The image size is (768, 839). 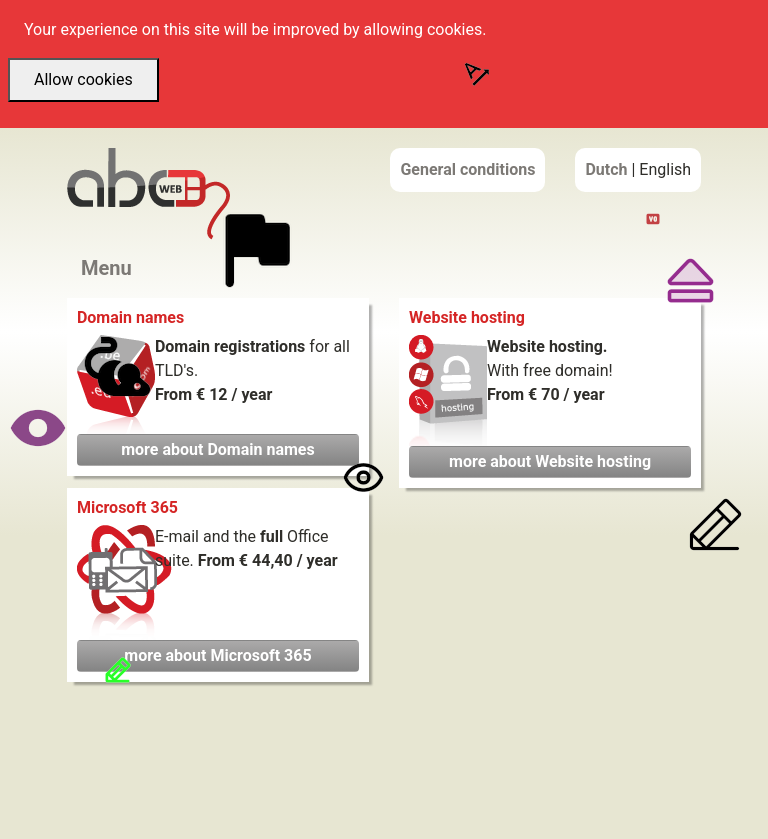 I want to click on edit or modify content, so click(x=117, y=670).